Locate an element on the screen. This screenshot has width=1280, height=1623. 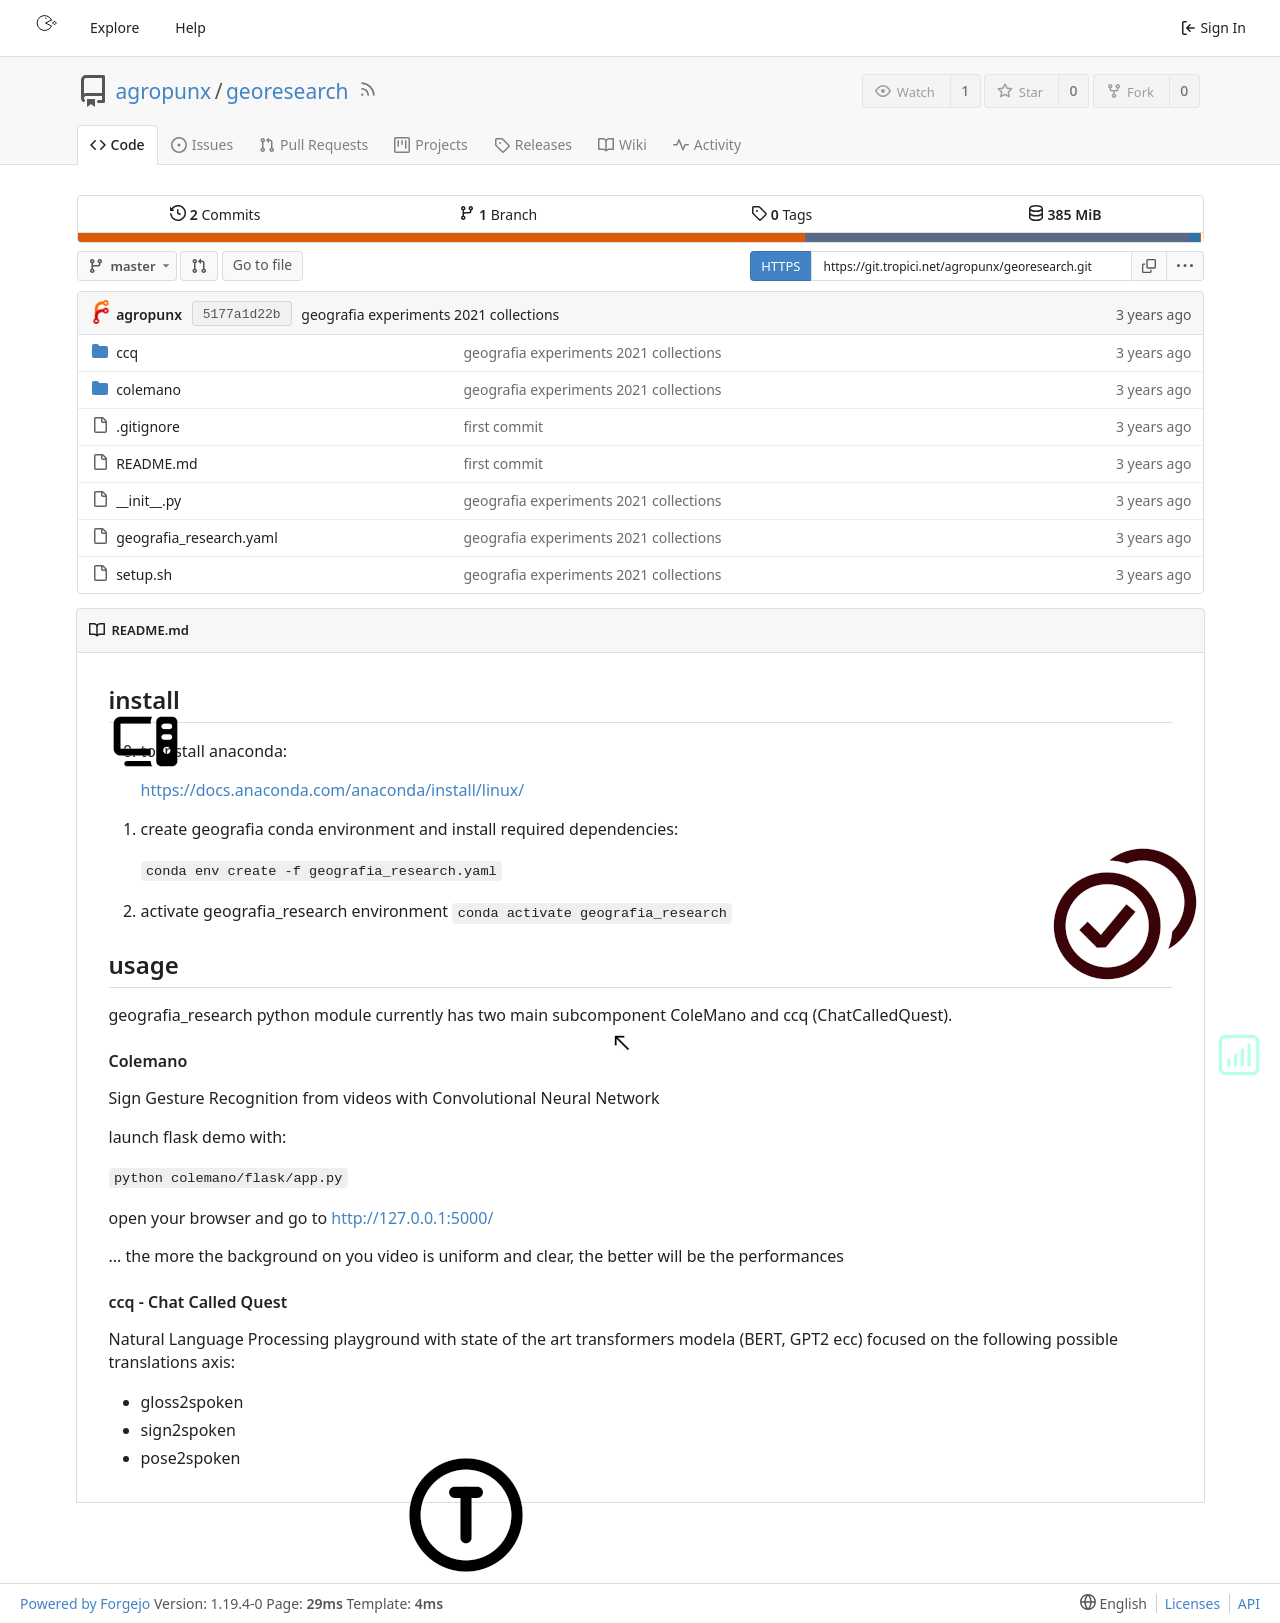
indicates text or typography settings is located at coordinates (466, 1515).